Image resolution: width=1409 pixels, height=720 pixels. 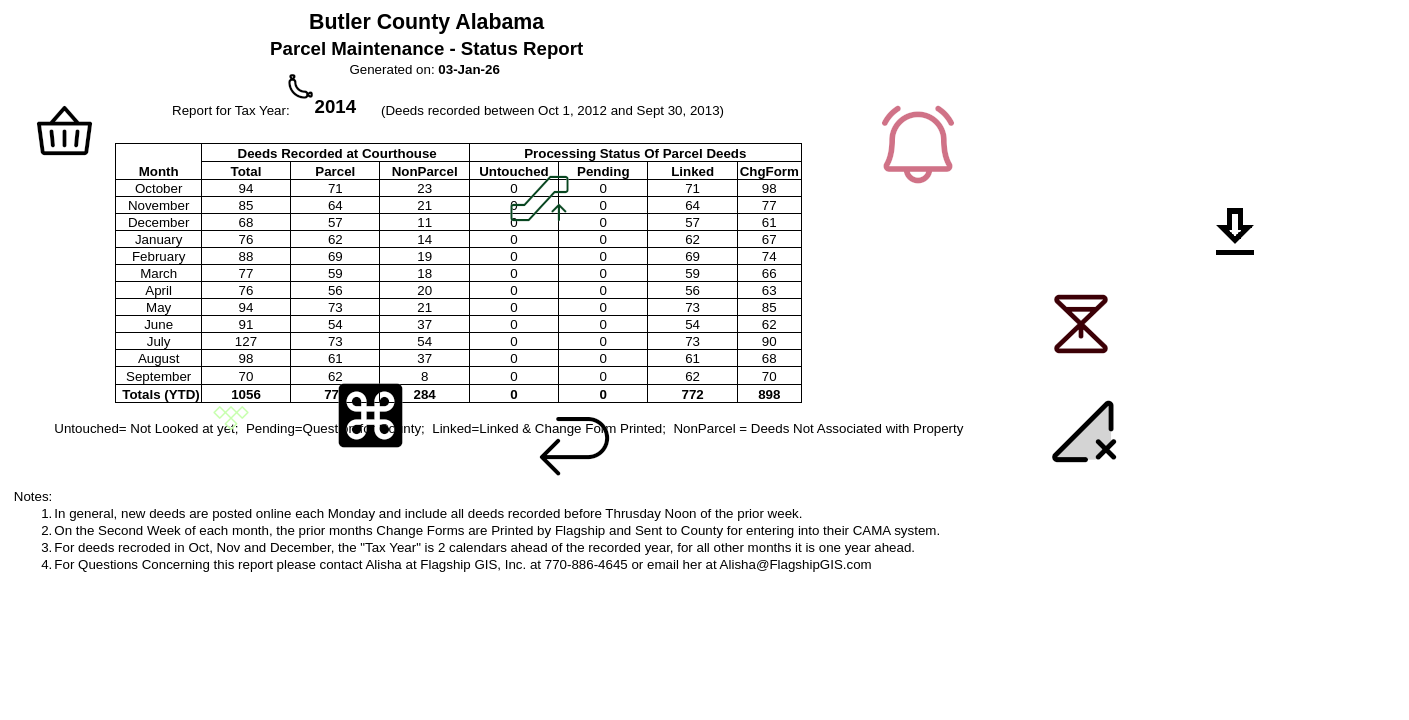 I want to click on download a file or content, so click(x=1235, y=233).